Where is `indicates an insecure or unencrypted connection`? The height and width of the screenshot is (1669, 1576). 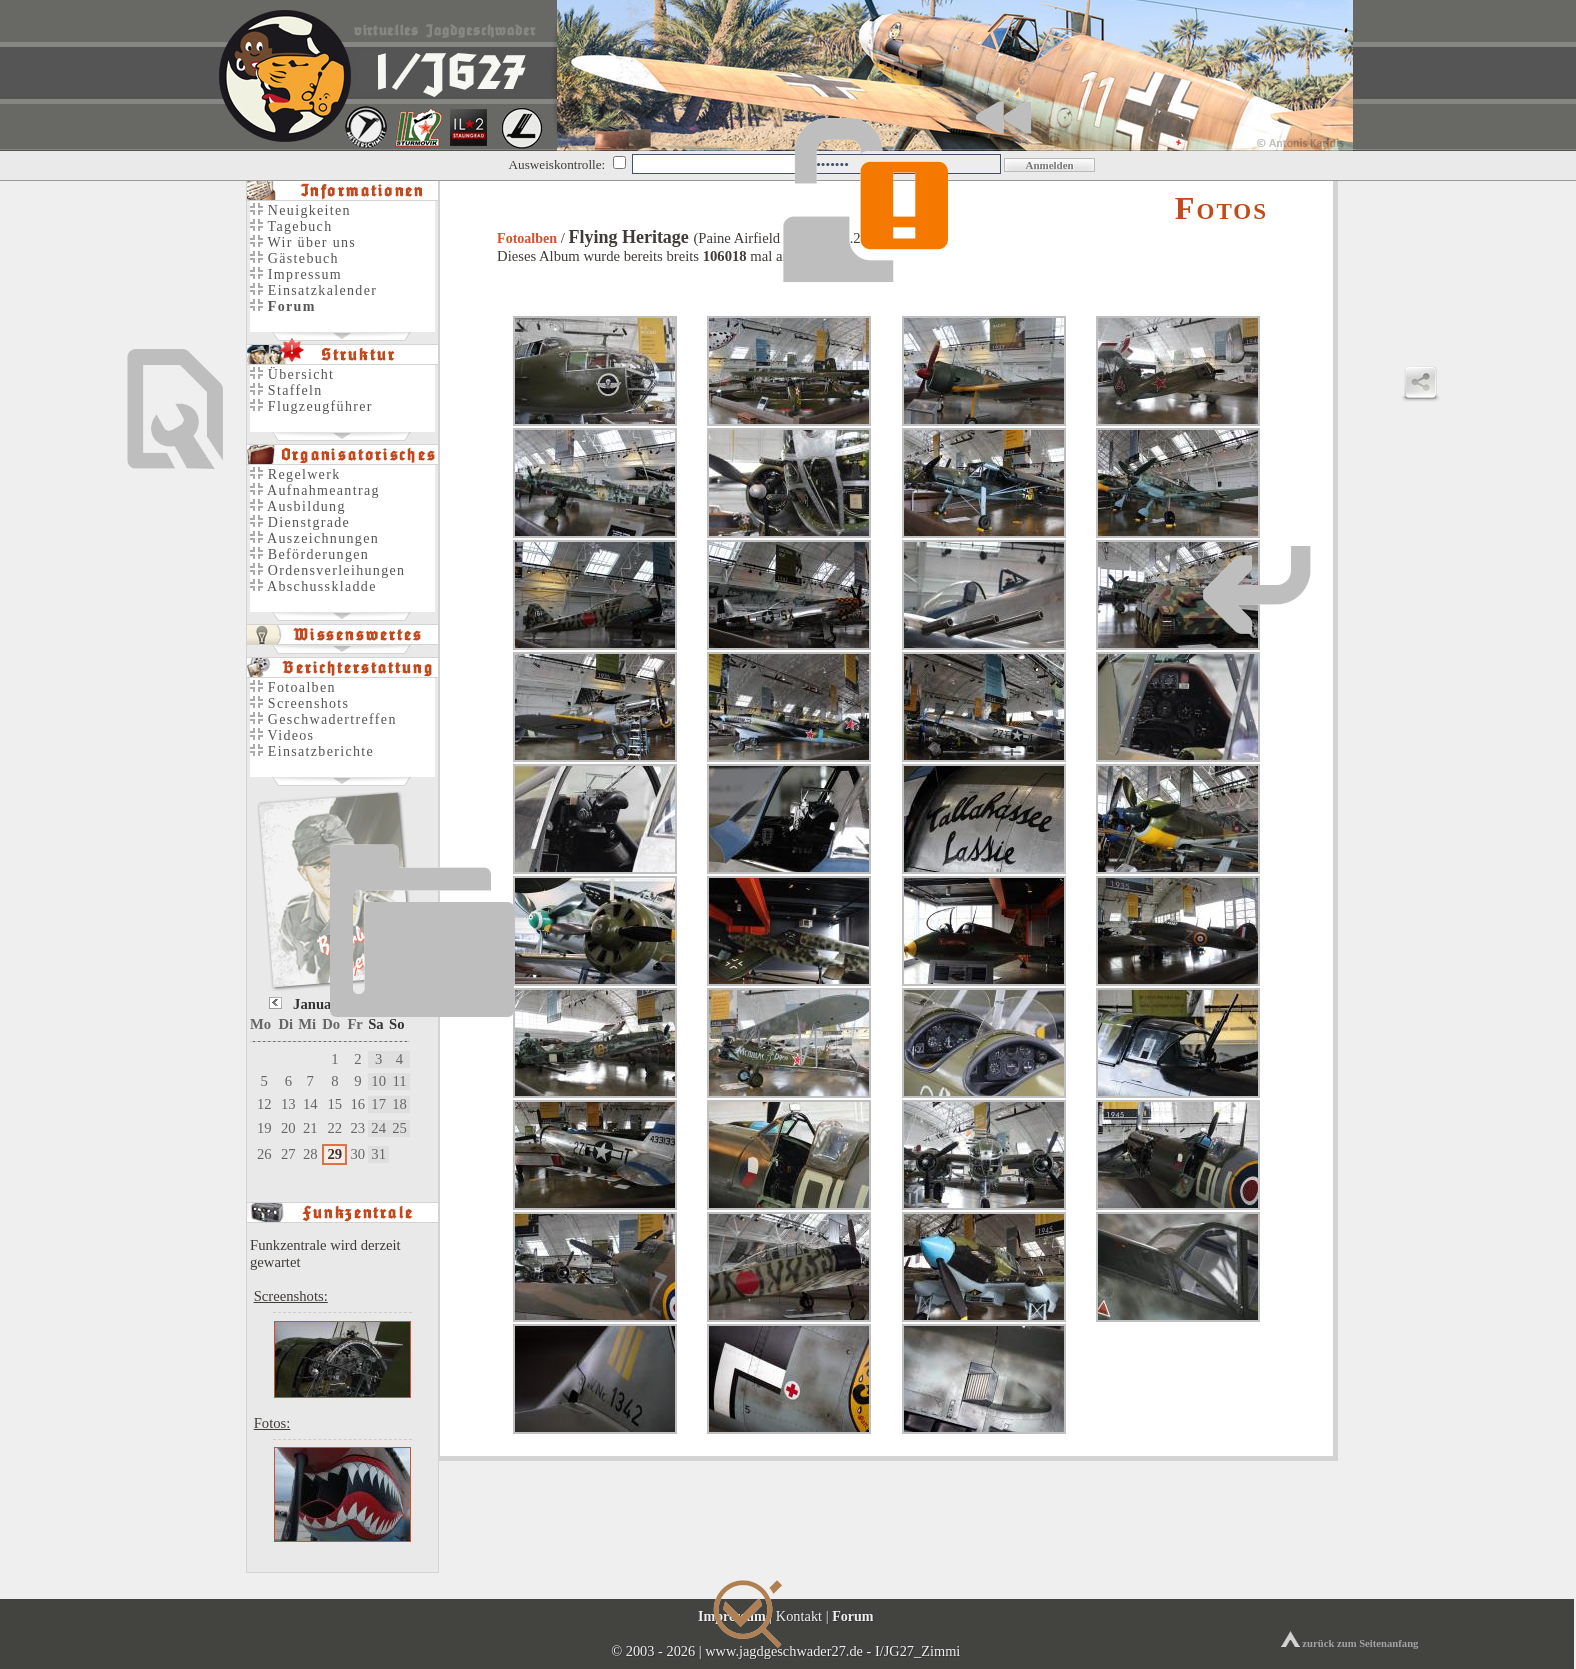
indicates an insecure or unencrypted connection is located at coordinates (860, 205).